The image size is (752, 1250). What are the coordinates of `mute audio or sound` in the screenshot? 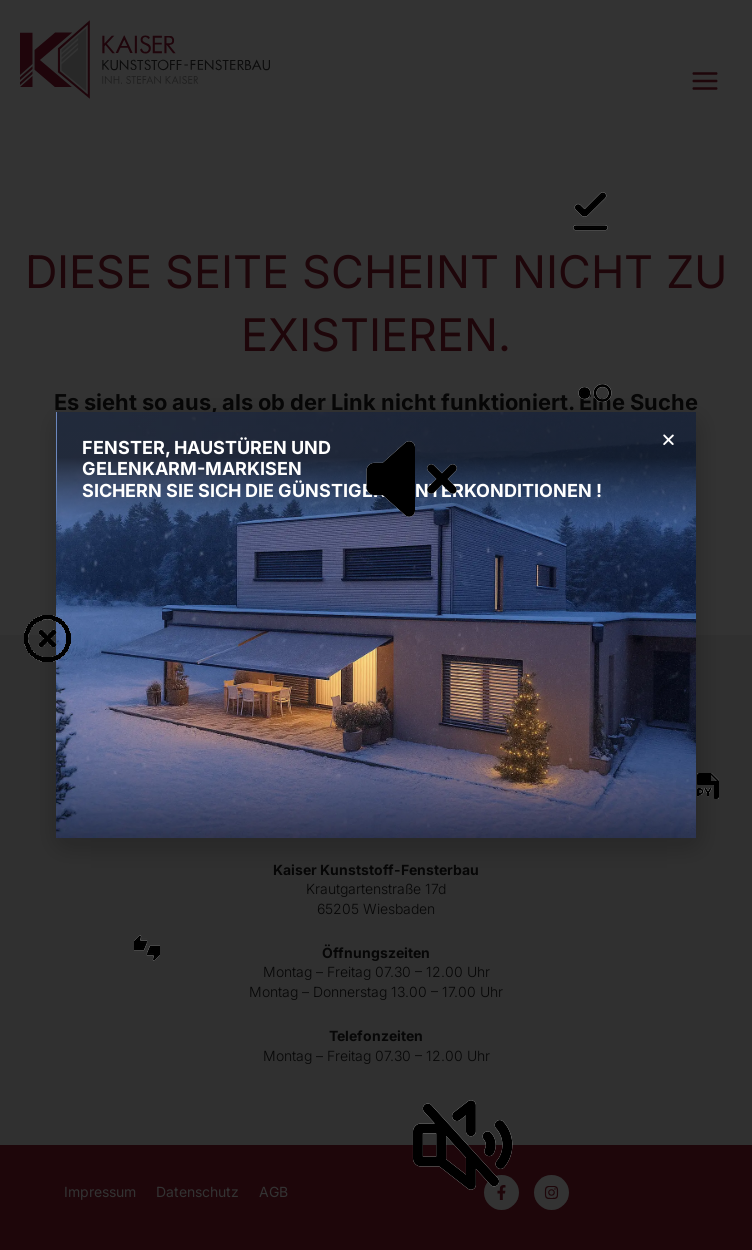 It's located at (461, 1145).